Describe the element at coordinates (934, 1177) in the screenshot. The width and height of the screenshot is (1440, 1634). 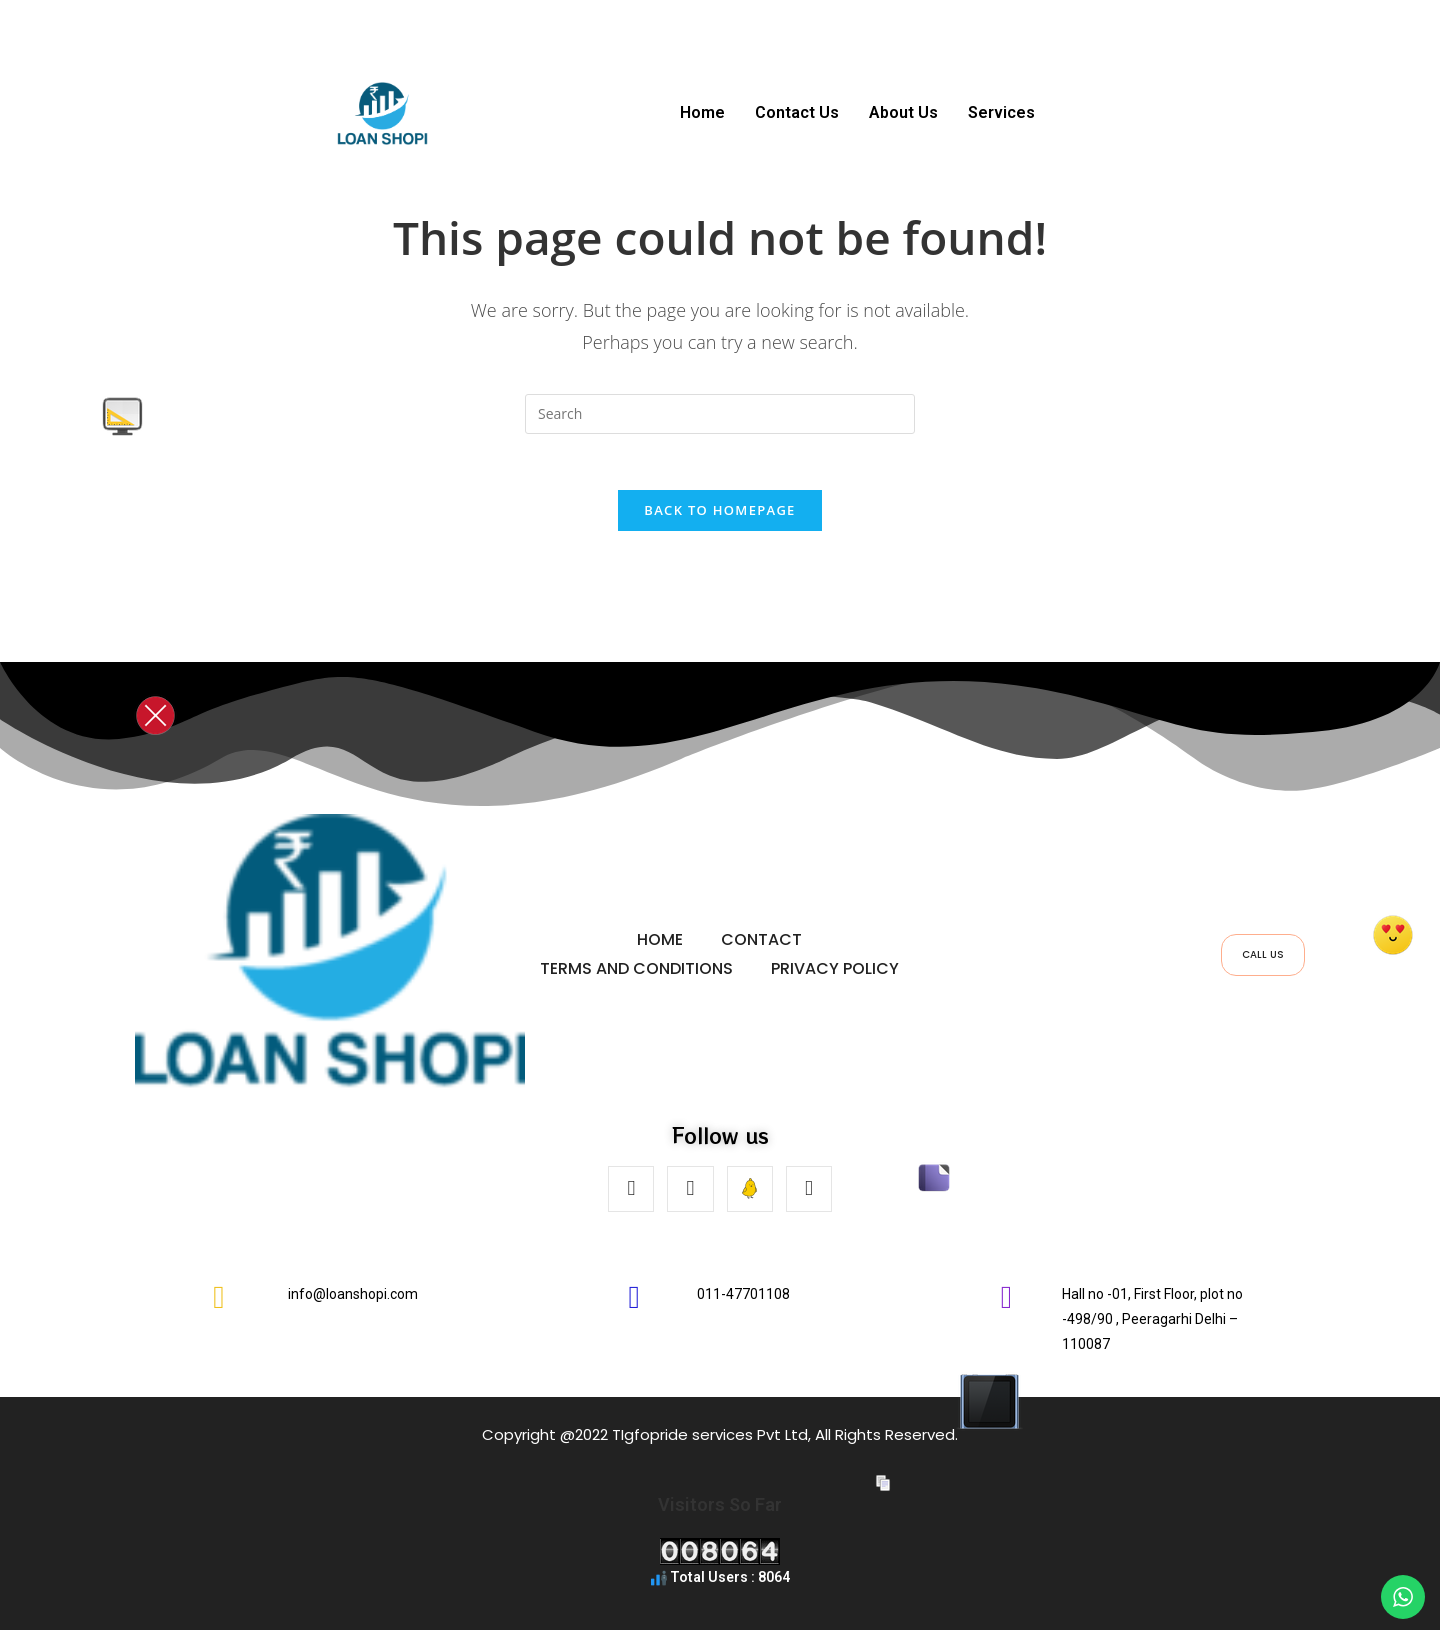
I see `change desktop wallpaper settings` at that location.